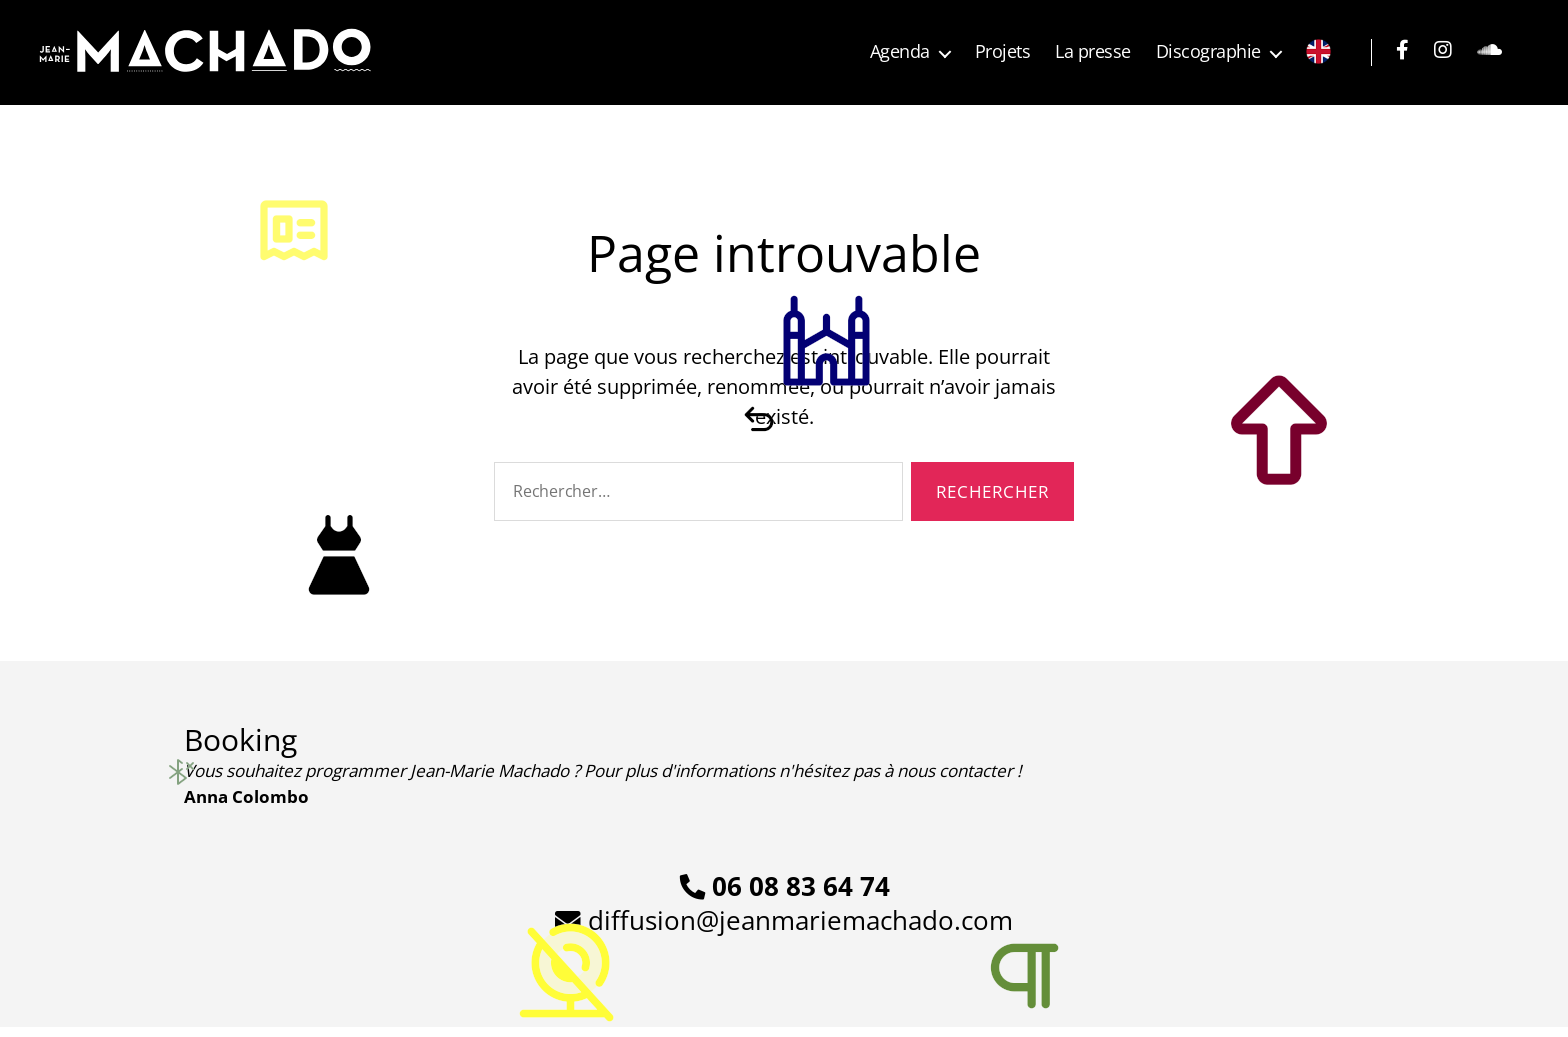 The height and width of the screenshot is (1037, 1568). Describe the element at coordinates (570, 974) in the screenshot. I see `webcam is disabled or turned off` at that location.